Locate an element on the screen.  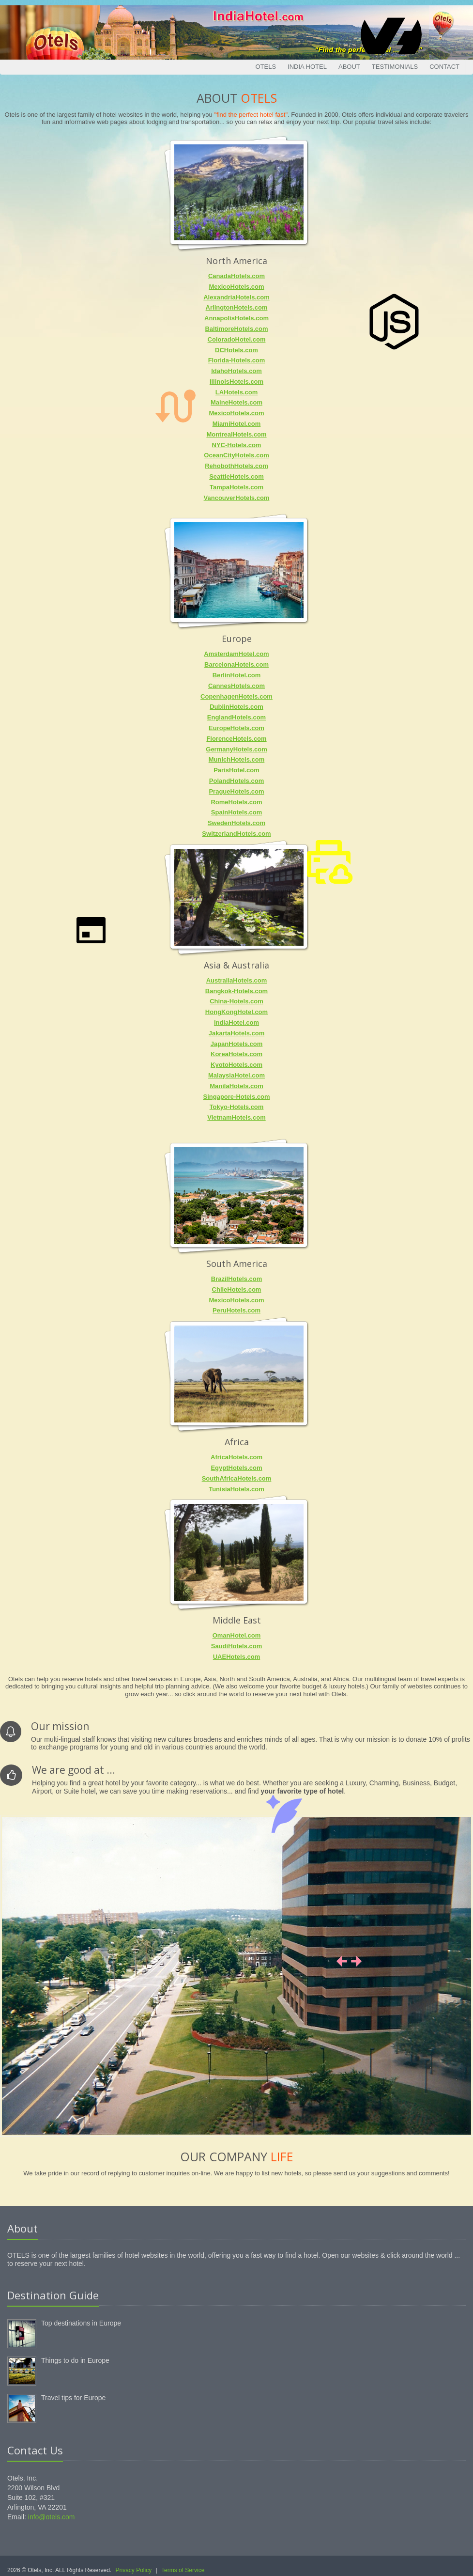
view directions or navigation route is located at coordinates (176, 407).